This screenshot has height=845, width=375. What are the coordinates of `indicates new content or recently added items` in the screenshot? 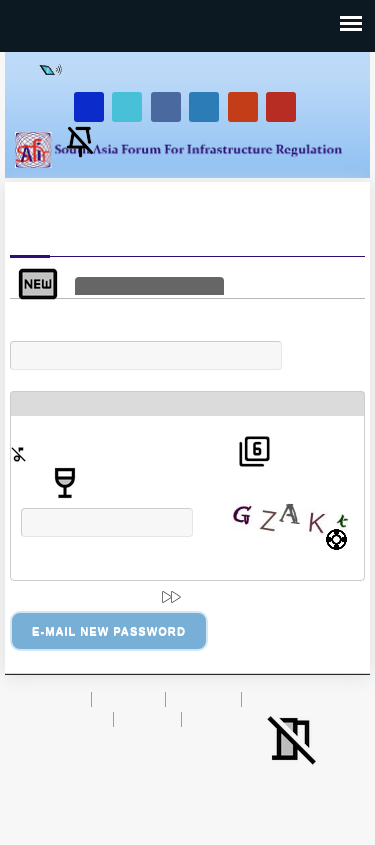 It's located at (38, 284).